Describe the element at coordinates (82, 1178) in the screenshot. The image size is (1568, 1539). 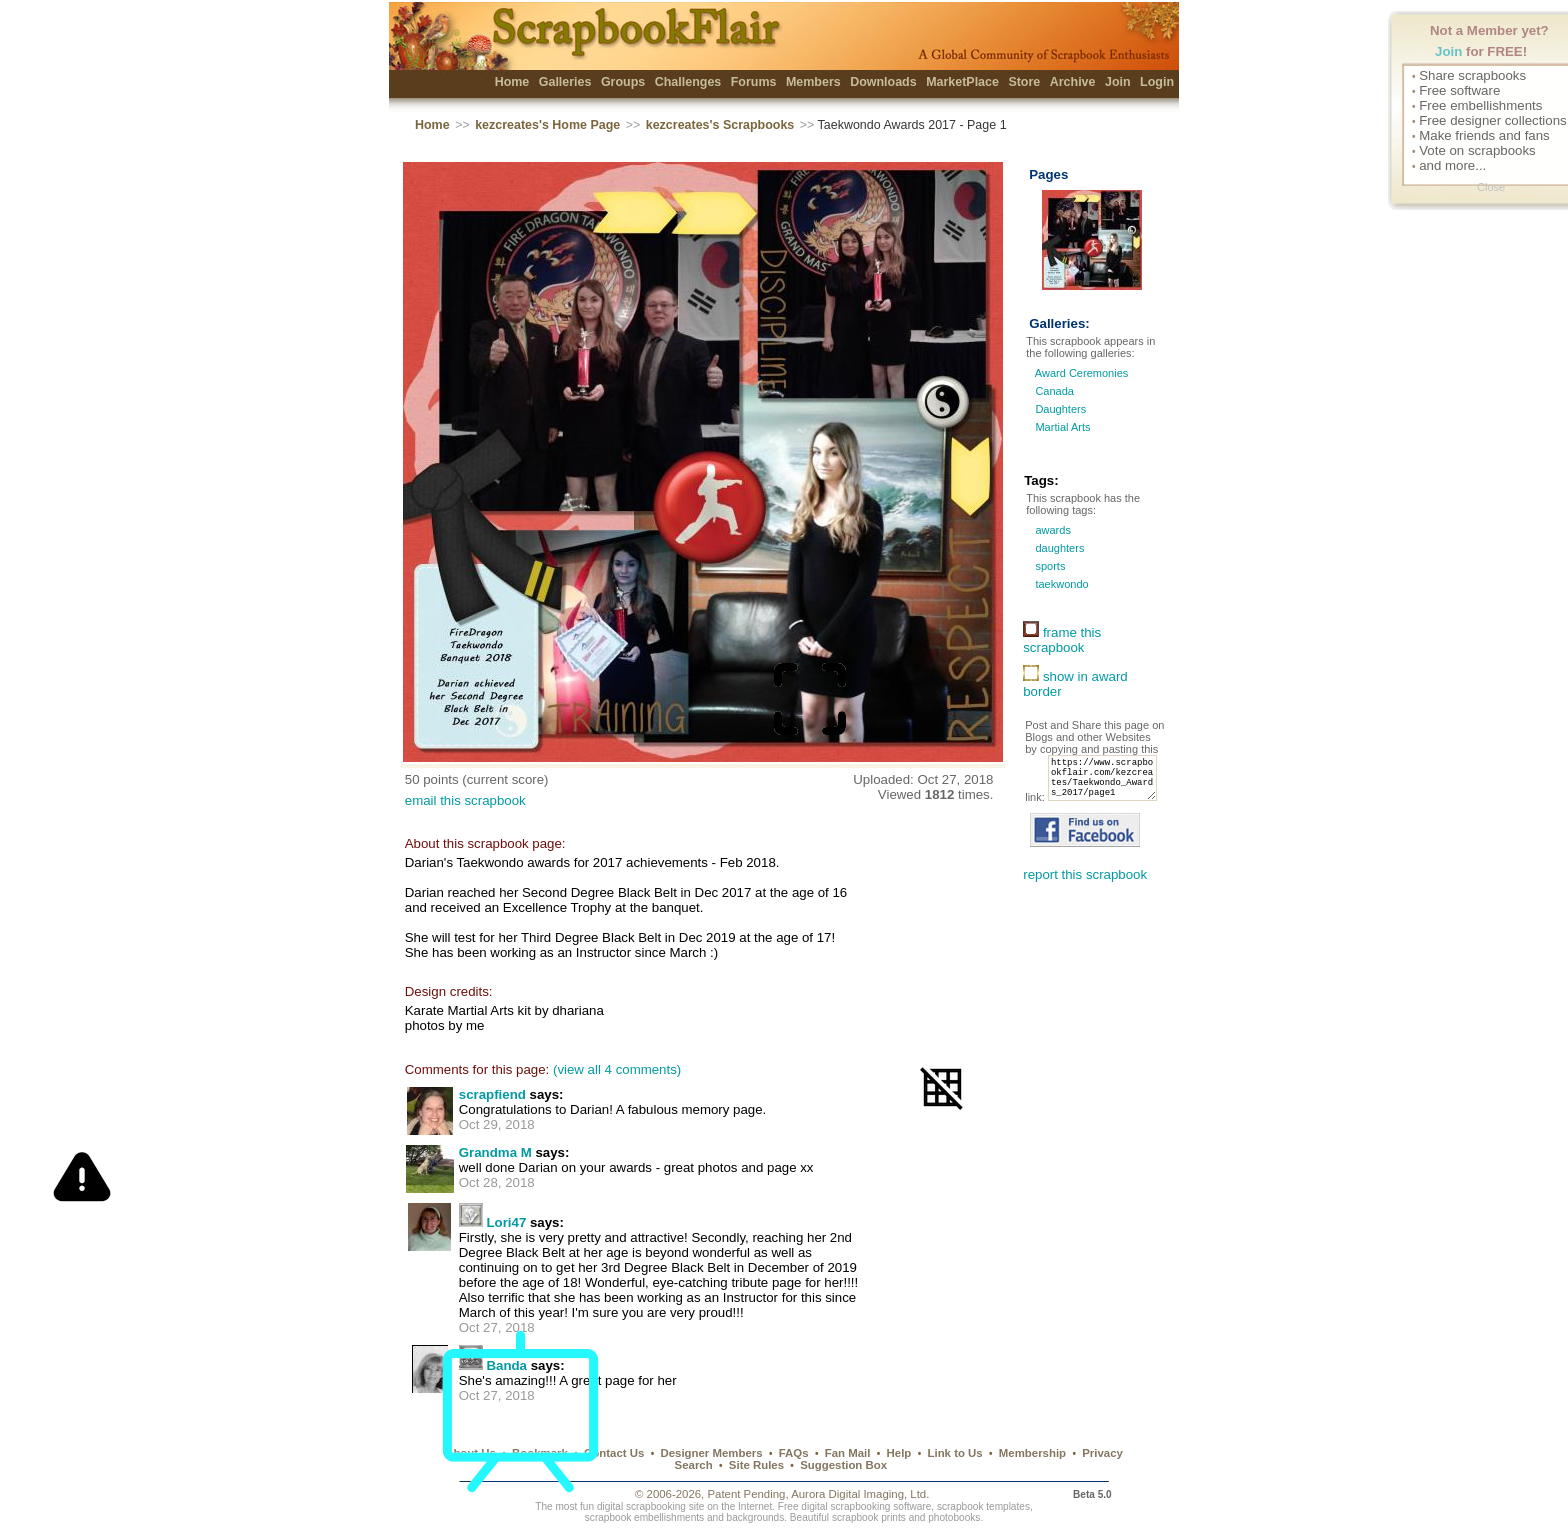
I see `indicates a warning or caution state` at that location.